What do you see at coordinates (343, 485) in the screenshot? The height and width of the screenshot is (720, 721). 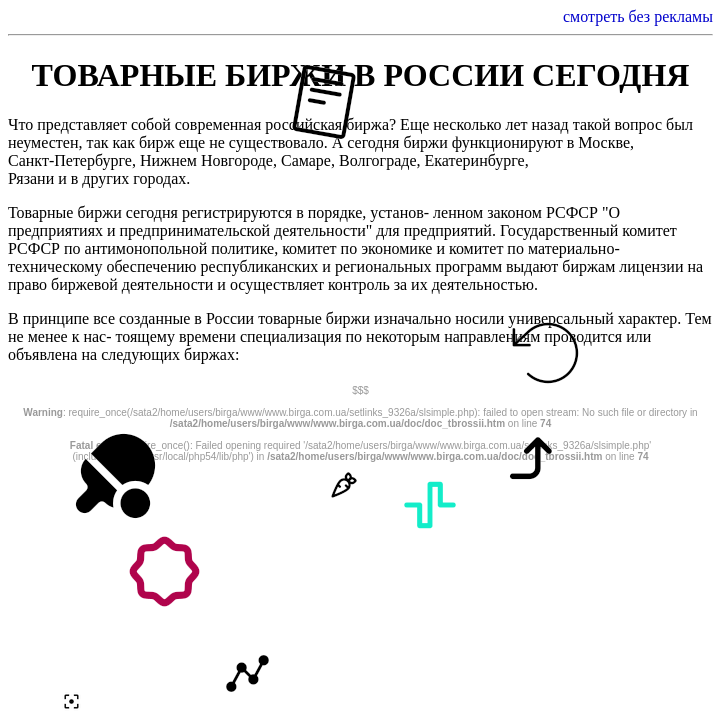 I see `browse vegetable or produce category` at bounding box center [343, 485].